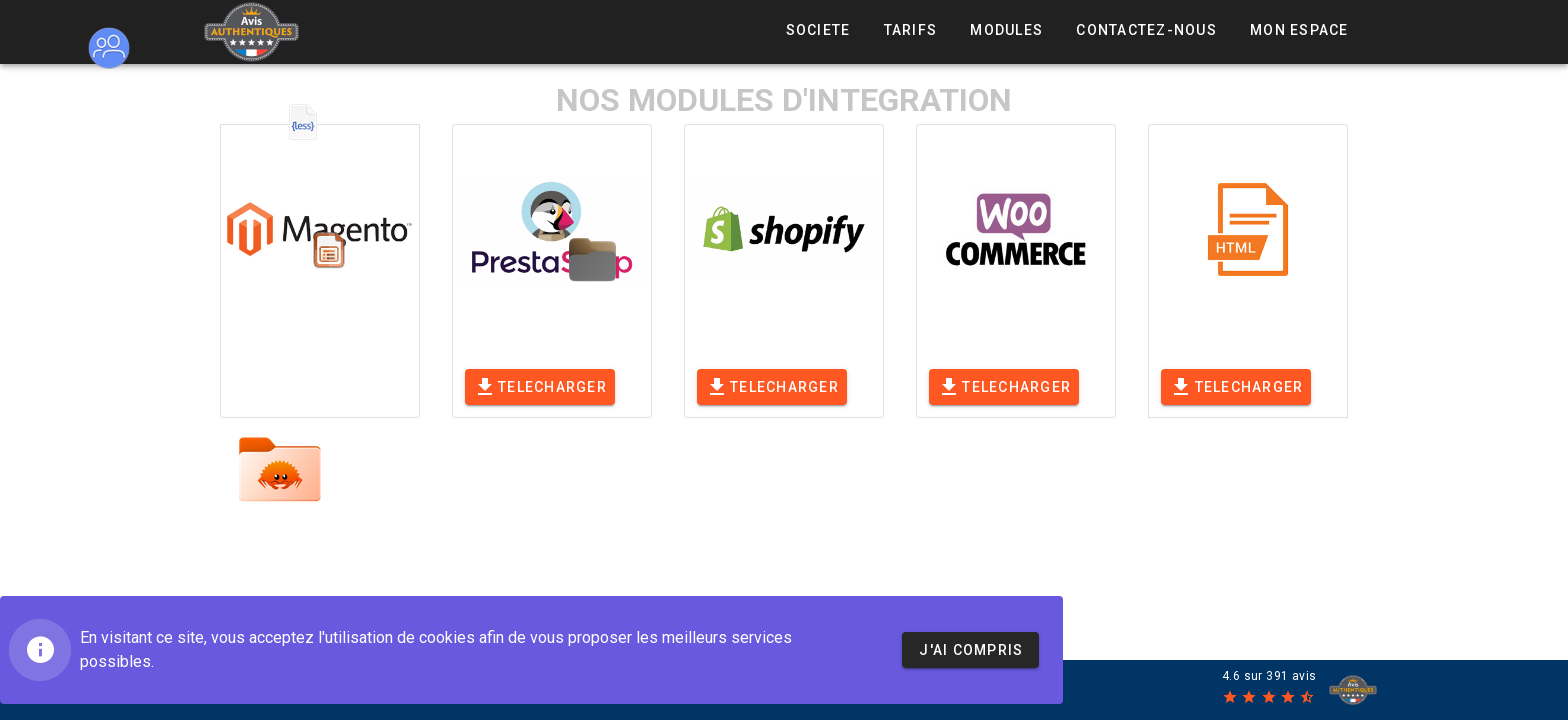 Image resolution: width=1568 pixels, height=720 pixels. I want to click on a LESS stylesheet file, so click(303, 122).